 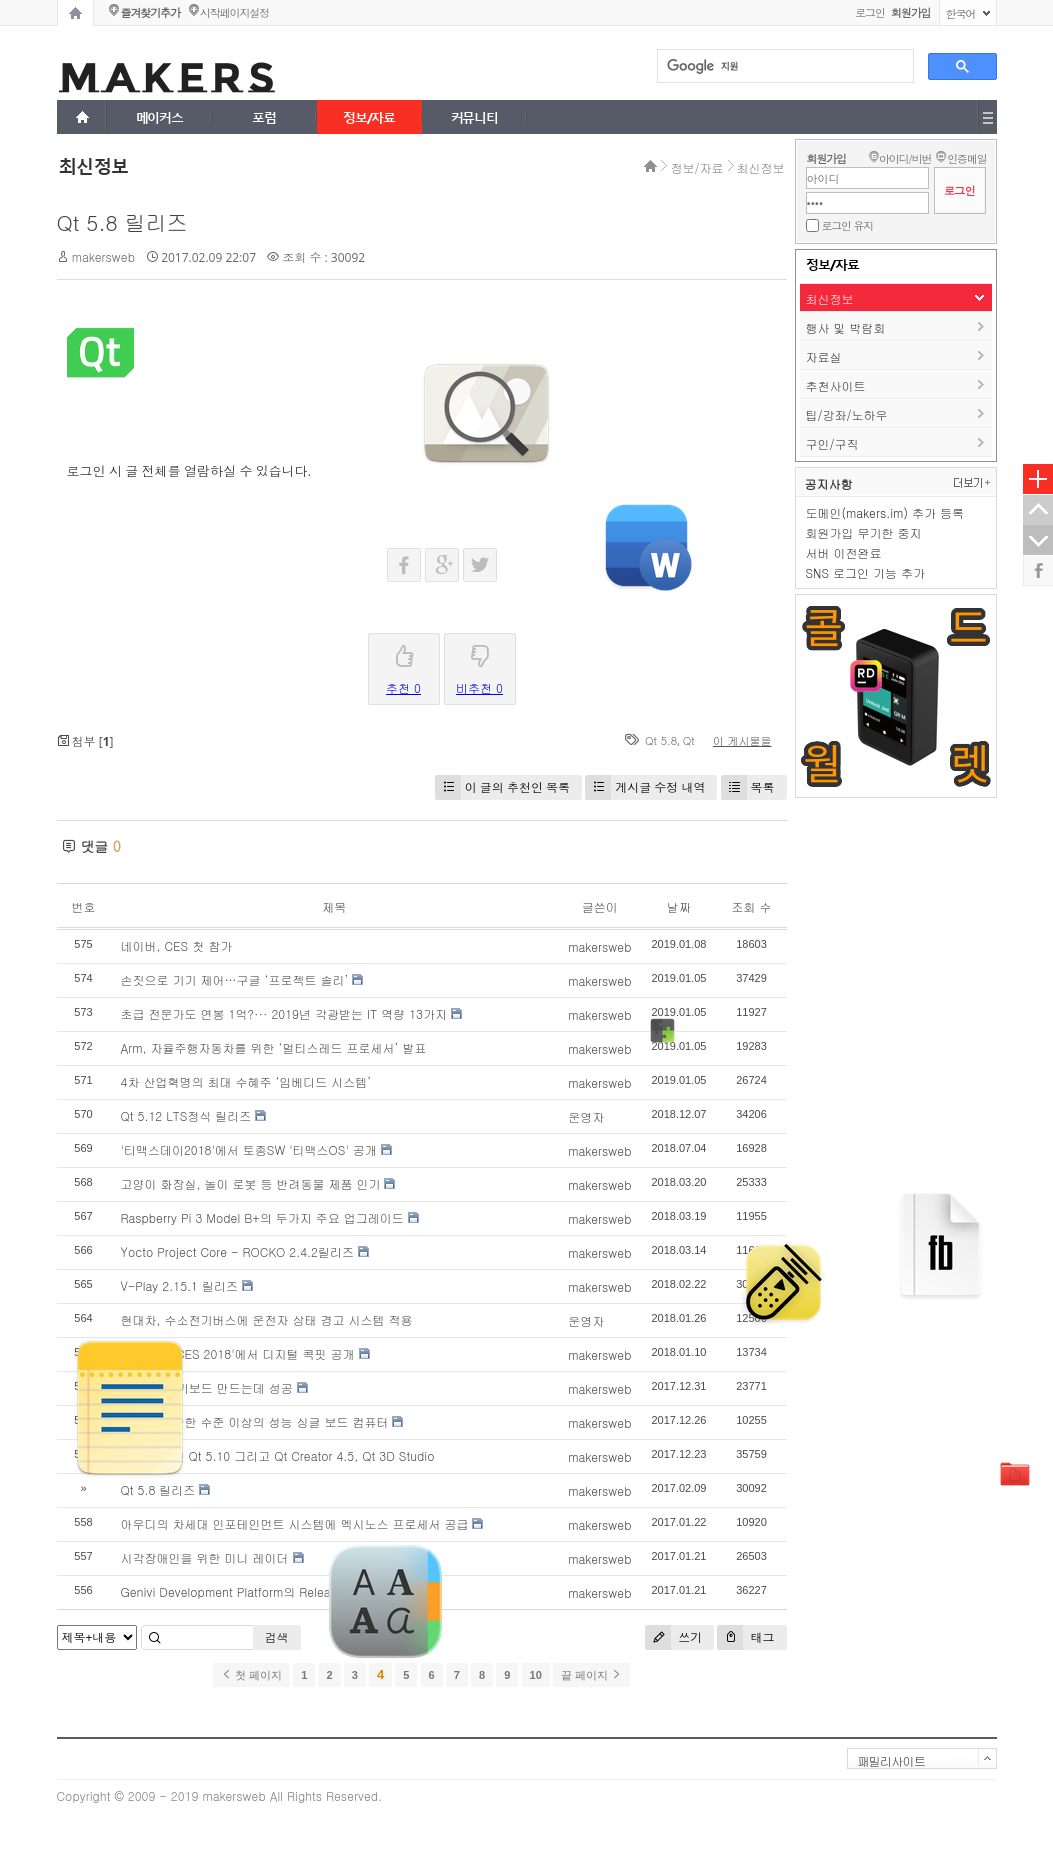 I want to click on open your documents folder, so click(x=1015, y=1474).